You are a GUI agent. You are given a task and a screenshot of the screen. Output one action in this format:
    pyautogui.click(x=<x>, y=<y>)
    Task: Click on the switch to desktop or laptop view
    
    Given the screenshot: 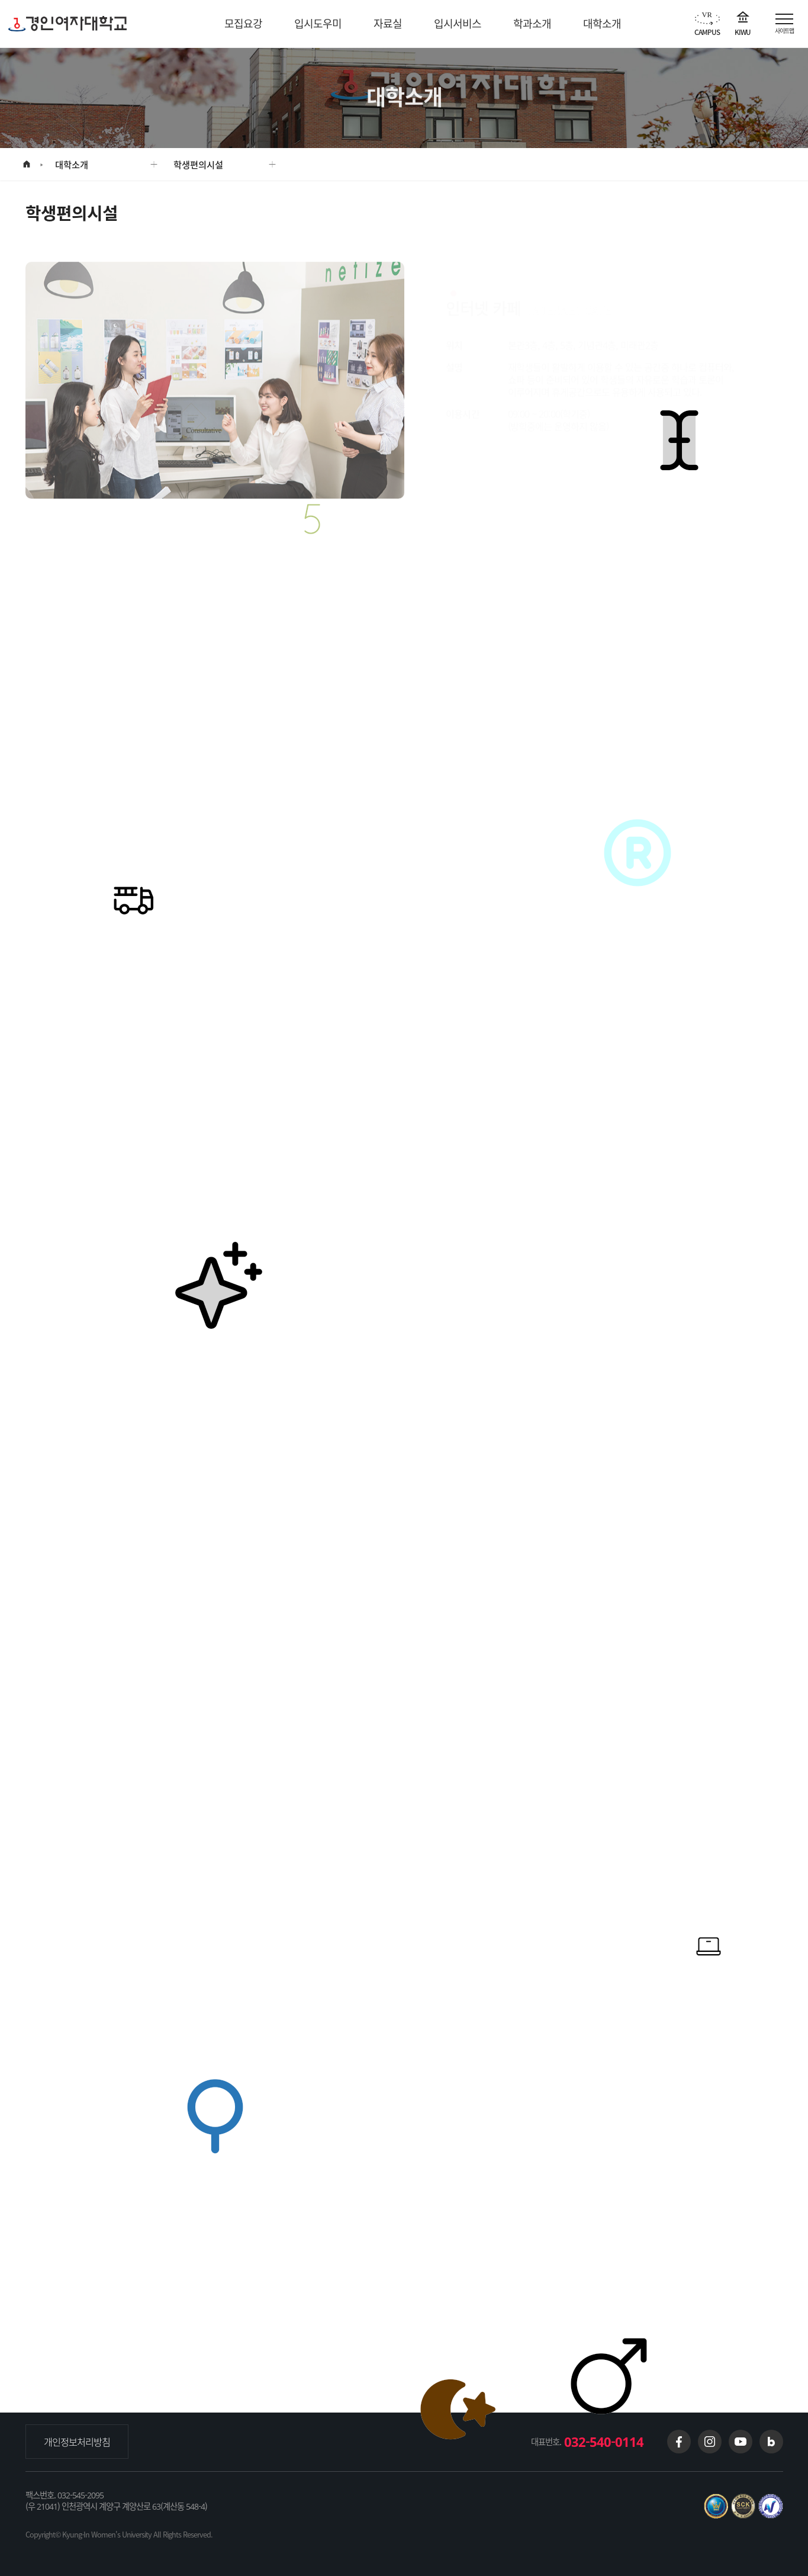 What is the action you would take?
    pyautogui.click(x=709, y=1946)
    